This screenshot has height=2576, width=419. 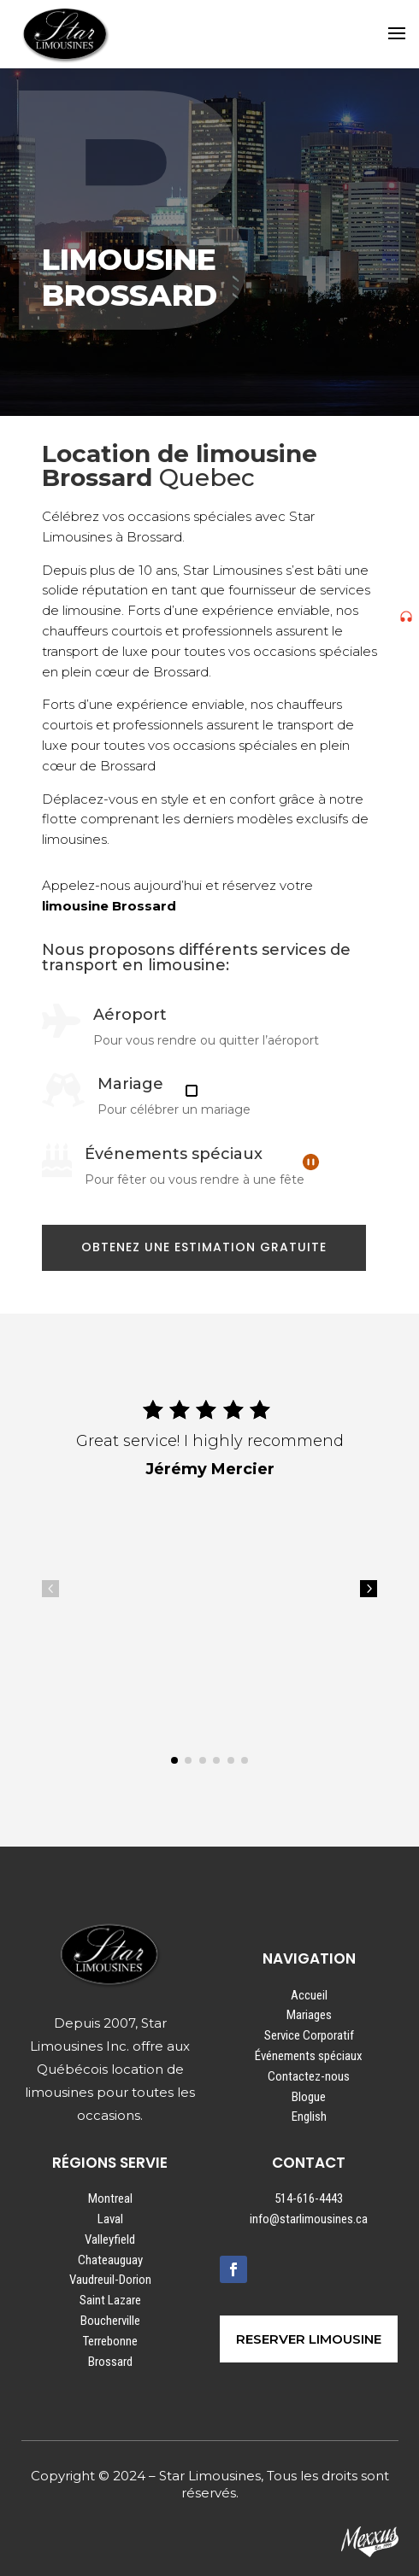 I want to click on pause media playback, so click(x=310, y=1162).